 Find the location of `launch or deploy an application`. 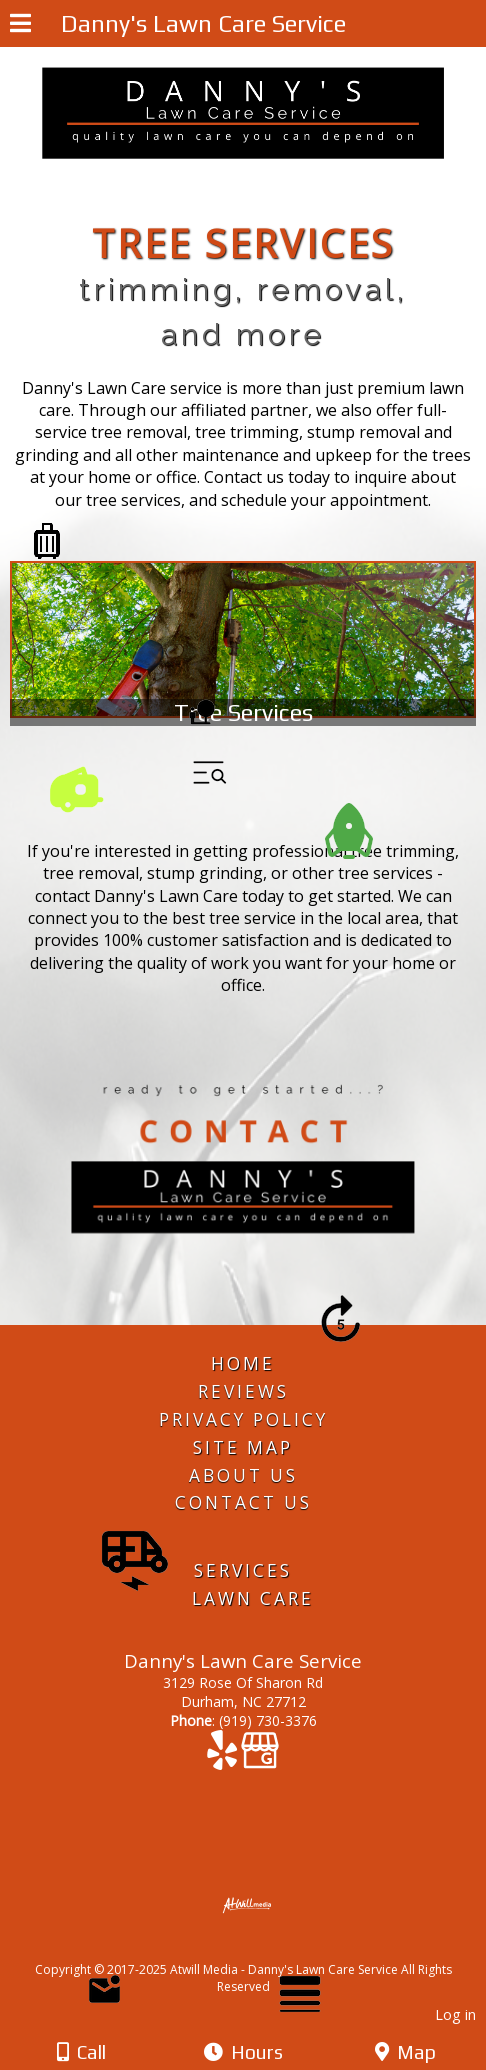

launch or deploy an application is located at coordinates (349, 833).